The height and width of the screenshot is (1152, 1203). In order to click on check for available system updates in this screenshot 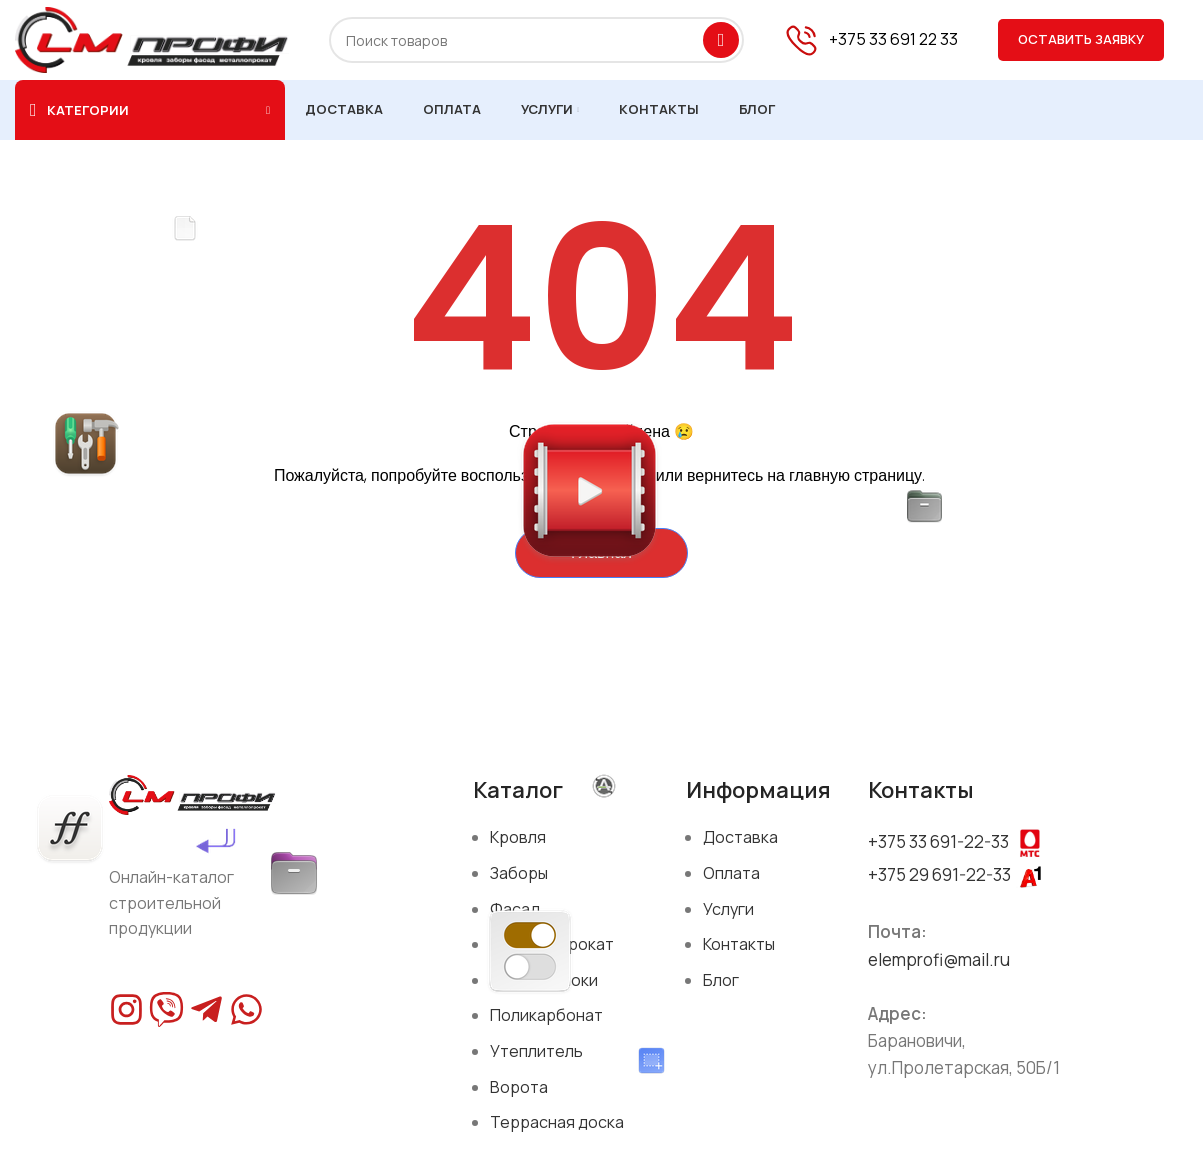, I will do `click(604, 786)`.